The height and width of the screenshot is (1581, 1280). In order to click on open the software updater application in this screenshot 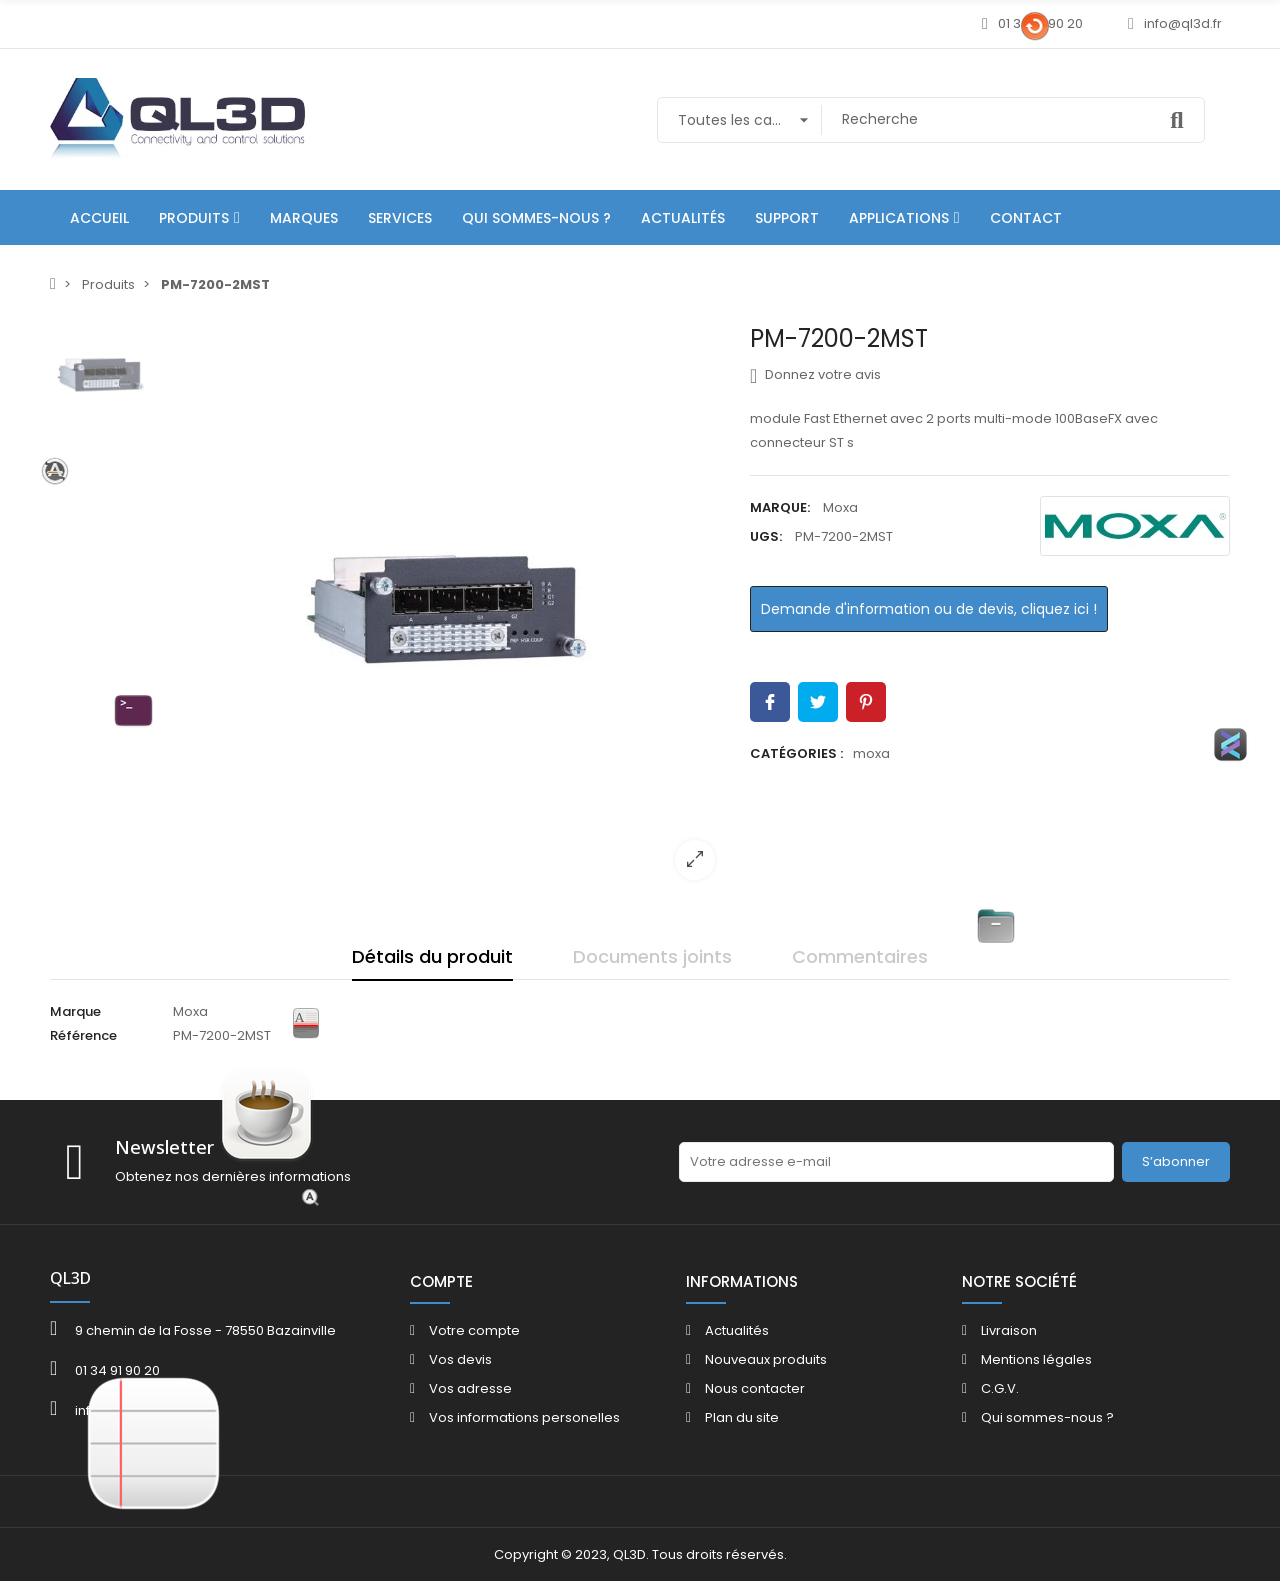, I will do `click(55, 471)`.